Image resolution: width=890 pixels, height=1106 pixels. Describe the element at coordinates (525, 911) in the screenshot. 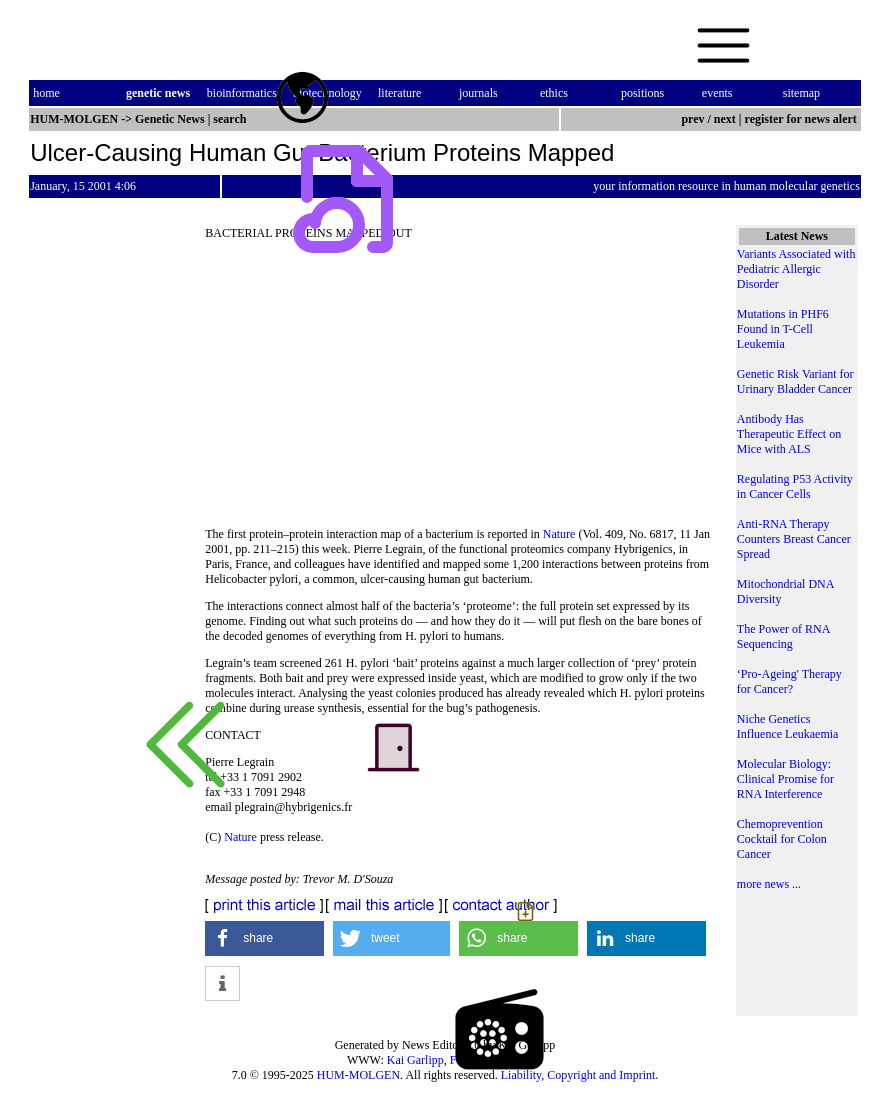

I see `create a new file` at that location.